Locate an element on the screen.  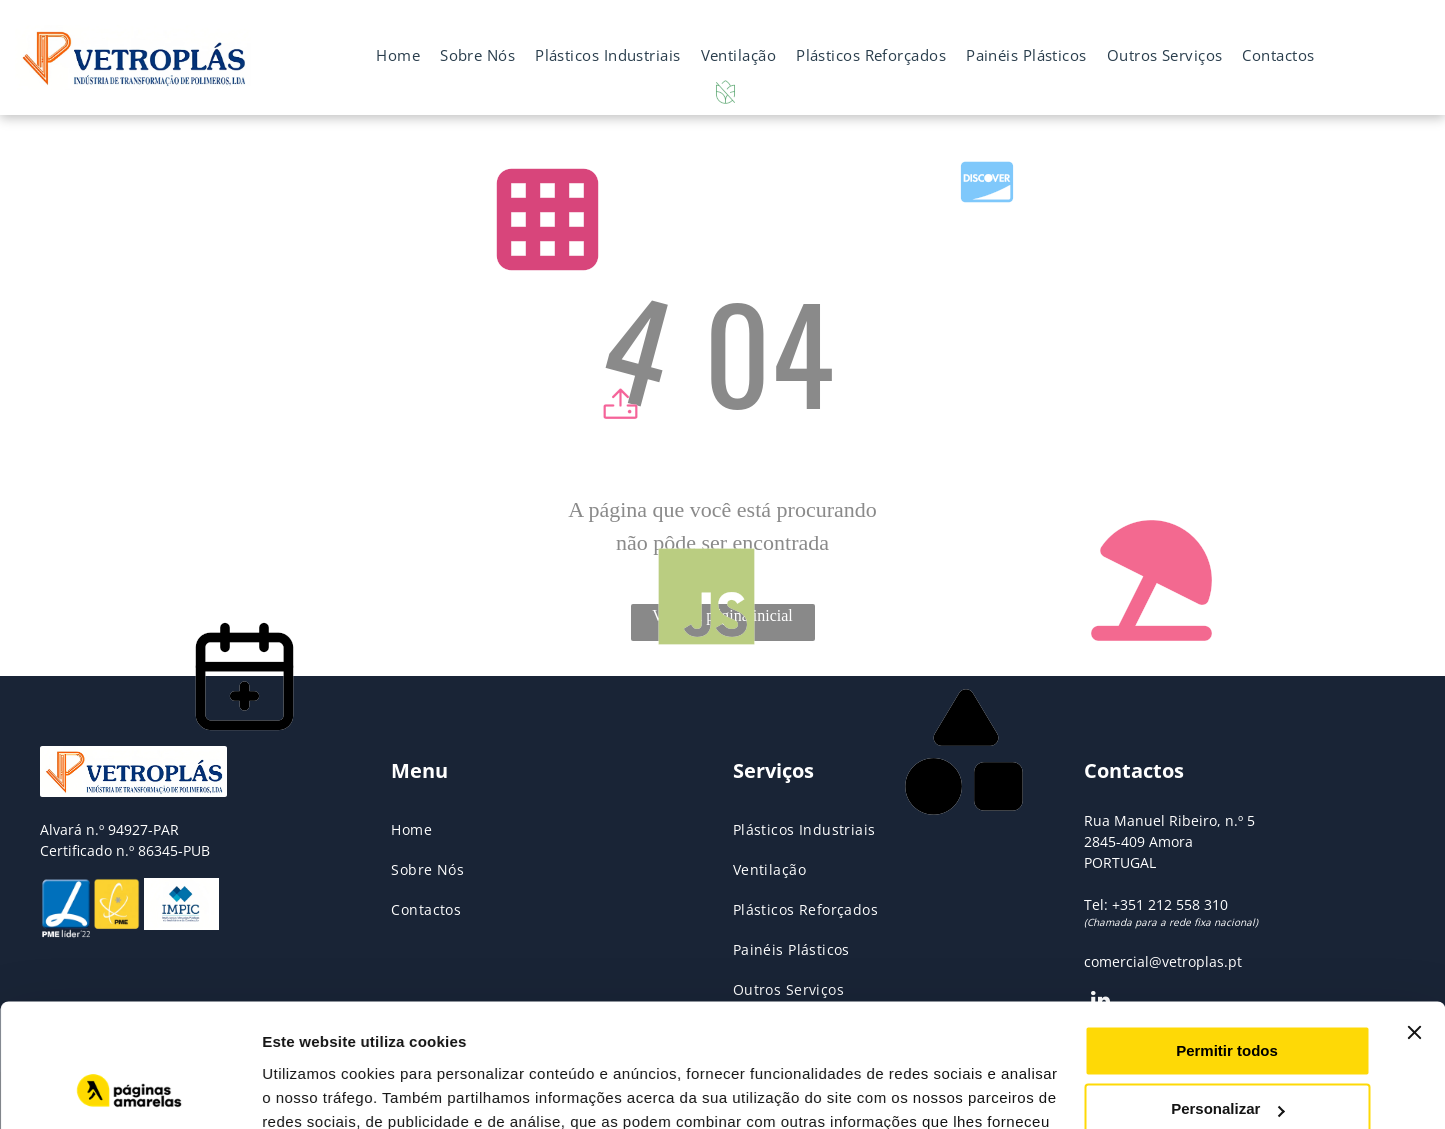
indicates gluten-free or grain-free option is located at coordinates (725, 92).